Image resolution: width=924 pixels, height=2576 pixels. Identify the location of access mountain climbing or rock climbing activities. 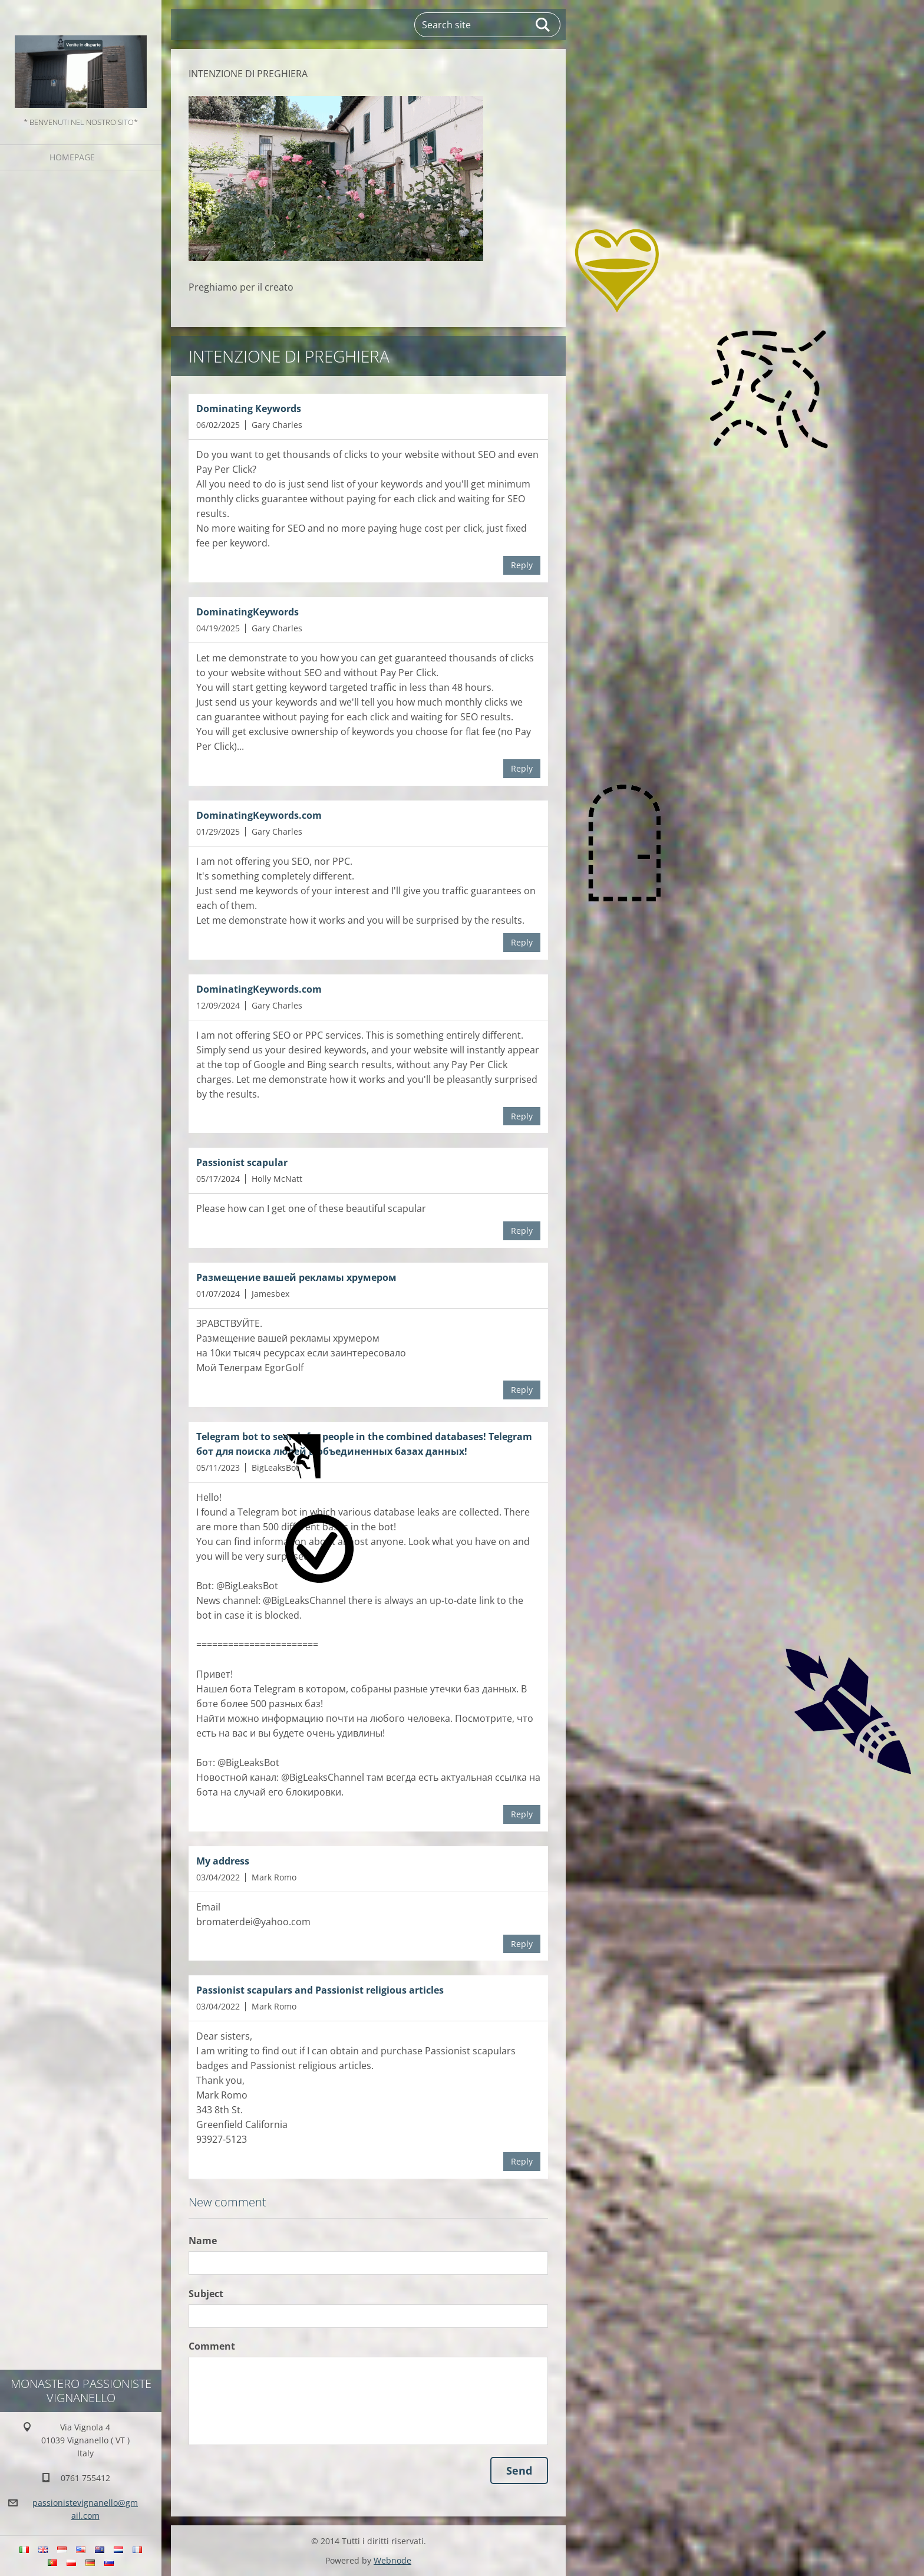
(298, 1456).